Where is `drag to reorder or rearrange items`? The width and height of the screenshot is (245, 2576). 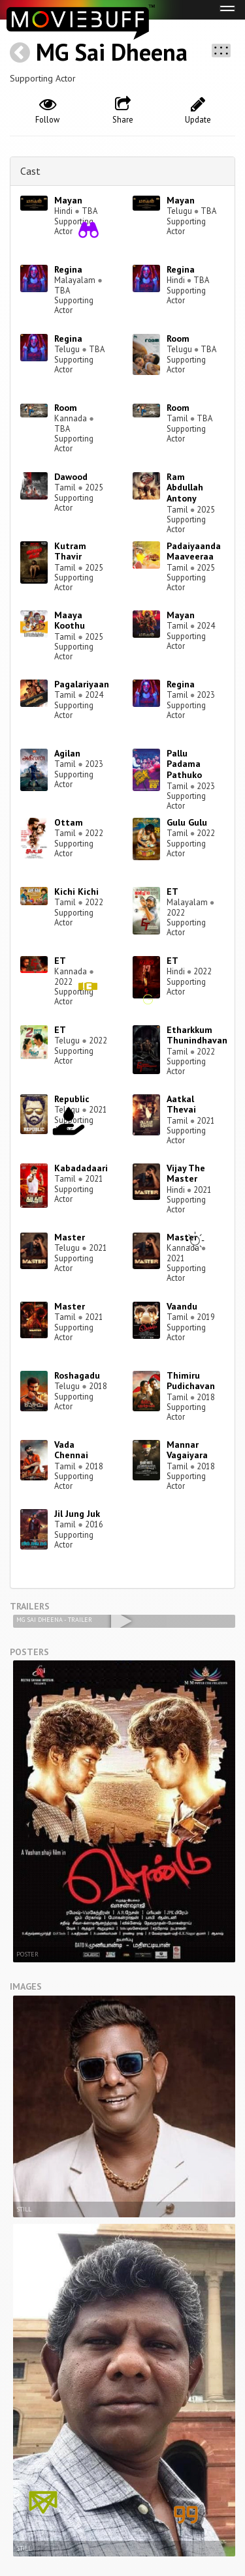 drag to reorder or rearrange items is located at coordinates (221, 50).